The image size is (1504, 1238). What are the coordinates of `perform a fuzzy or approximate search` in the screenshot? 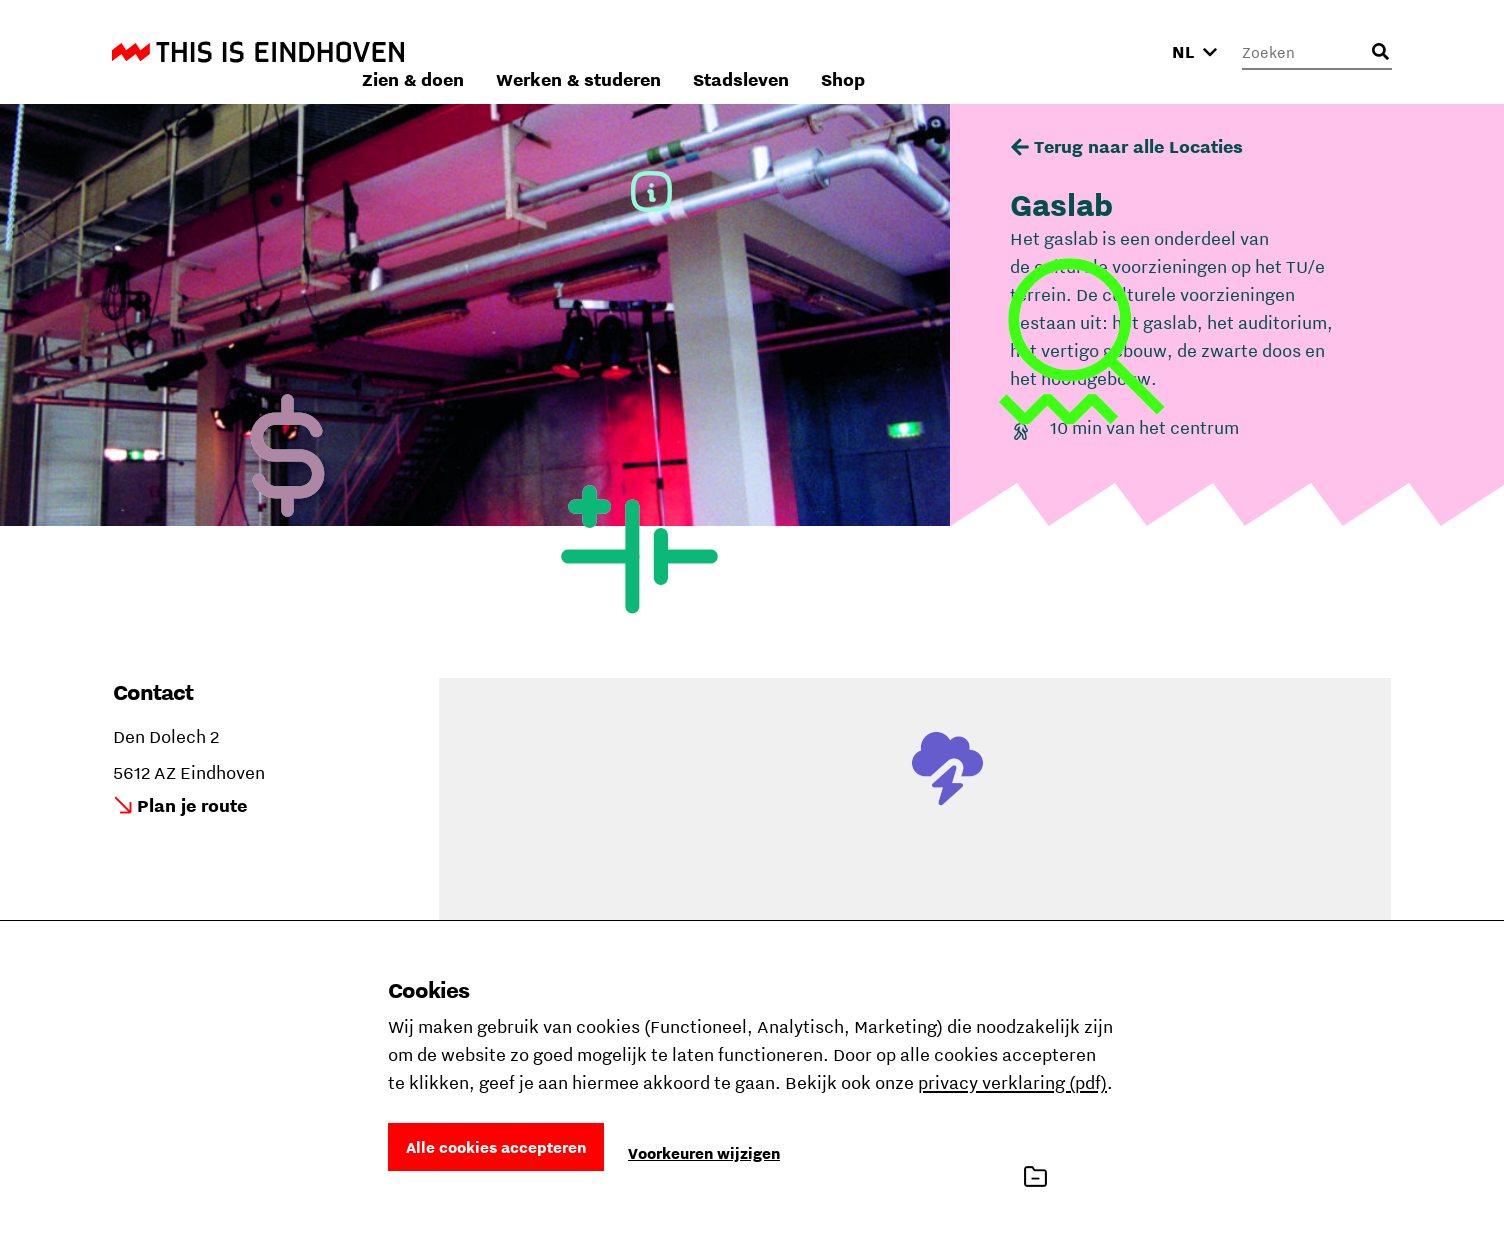 It's located at (1086, 336).